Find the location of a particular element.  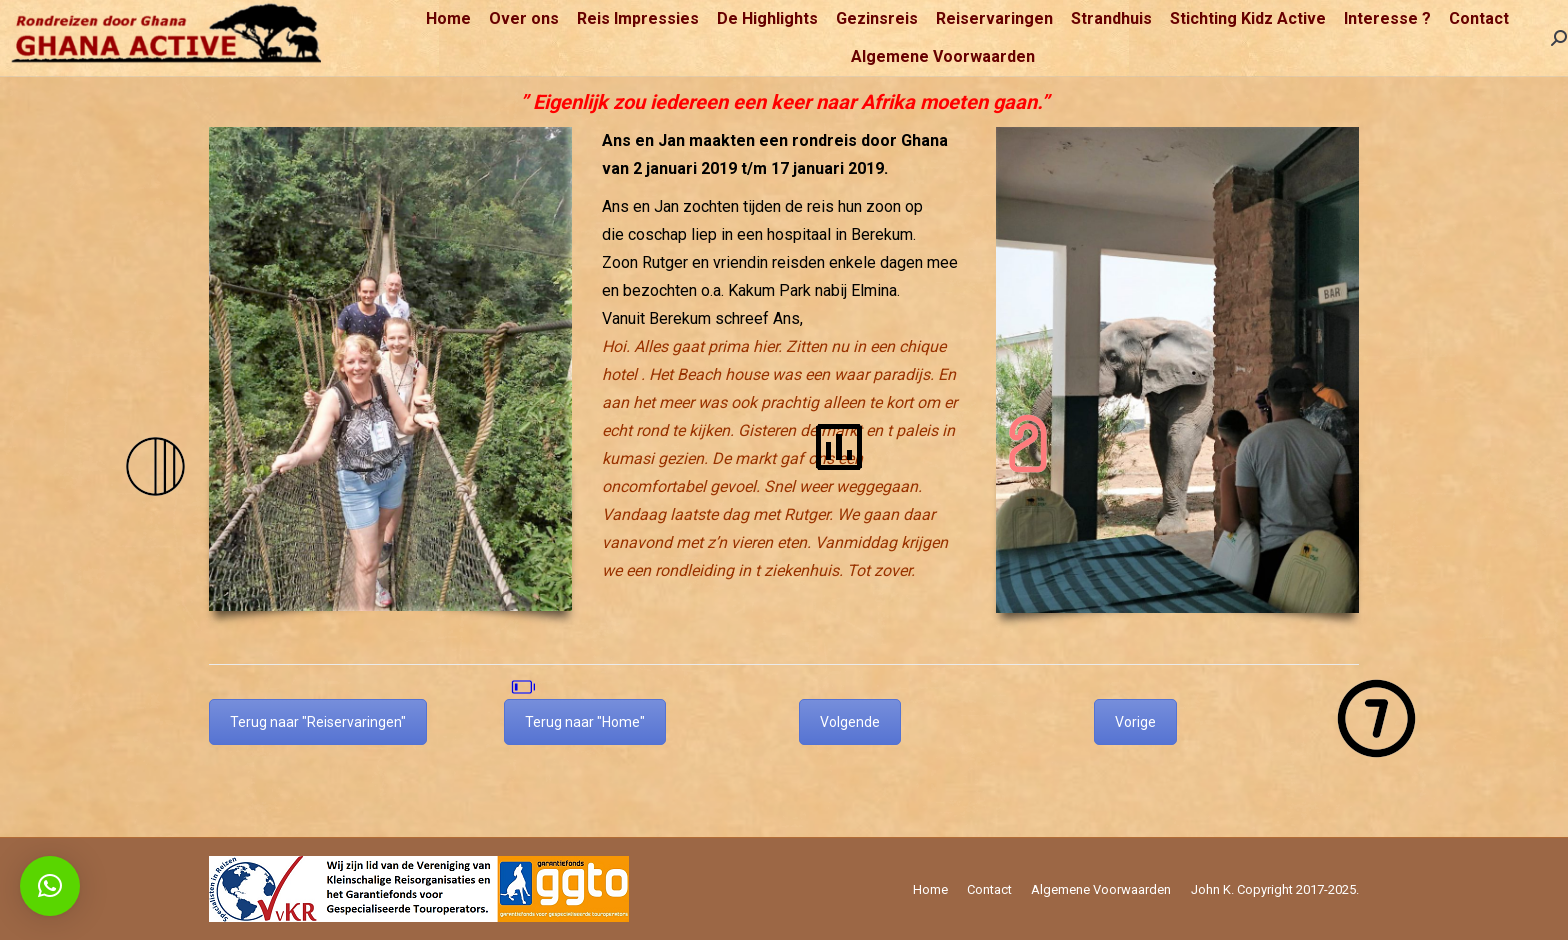

toggle between light and dark mode is located at coordinates (155, 466).